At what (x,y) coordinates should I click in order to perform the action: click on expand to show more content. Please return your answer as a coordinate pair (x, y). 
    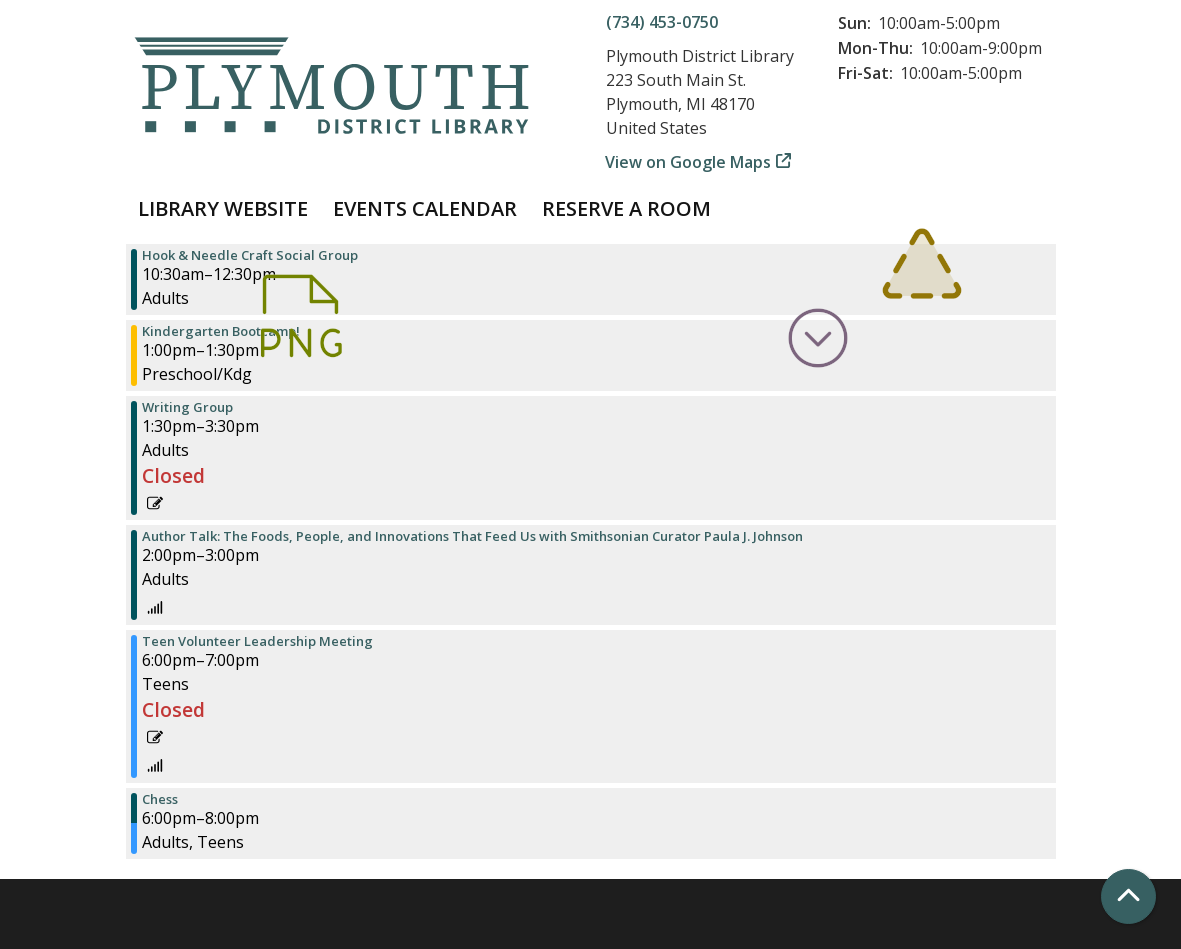
    Looking at the image, I should click on (818, 338).